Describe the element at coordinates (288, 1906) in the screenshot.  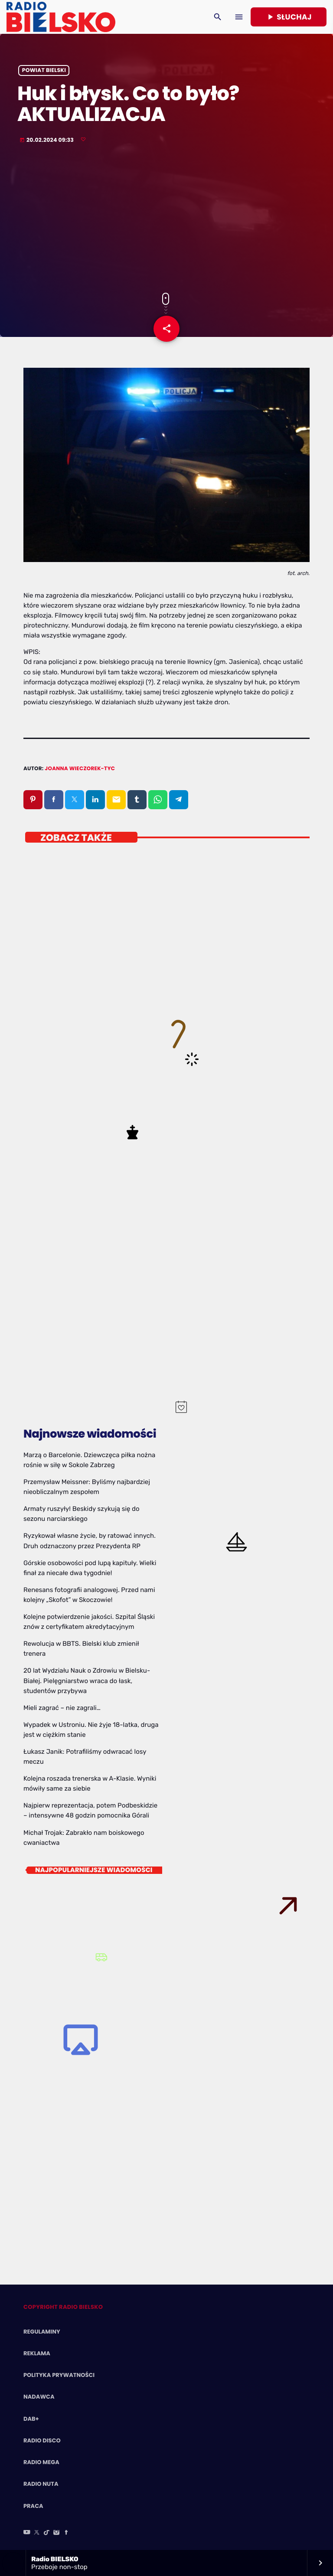
I see `open link in new tab or window` at that location.